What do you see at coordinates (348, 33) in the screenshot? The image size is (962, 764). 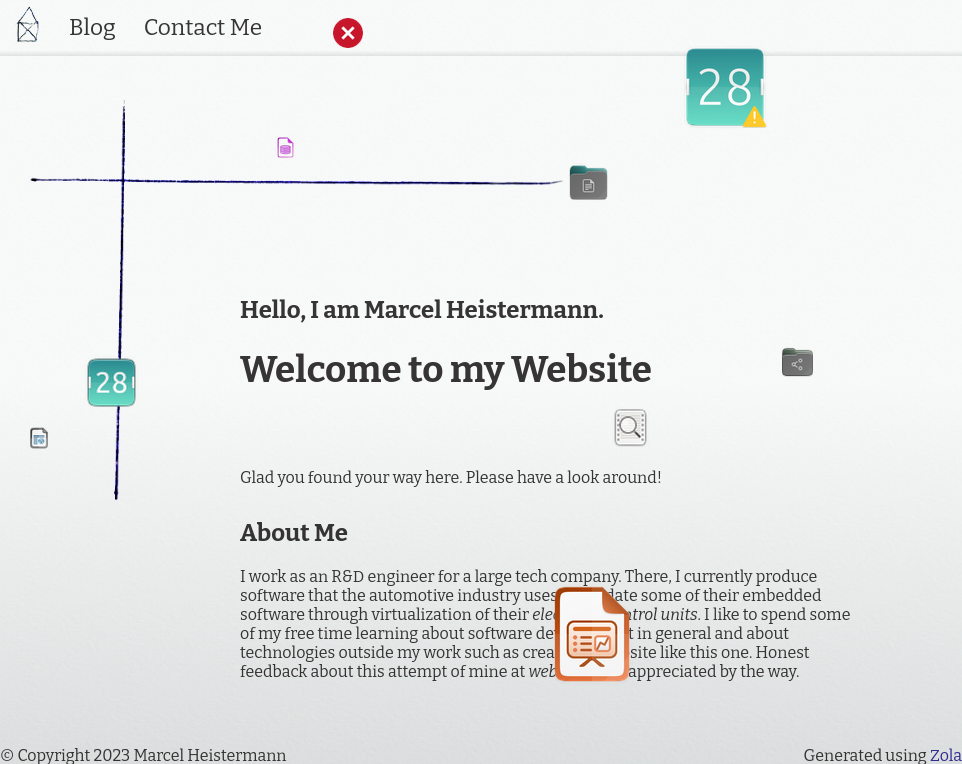 I see `close the current window` at bounding box center [348, 33].